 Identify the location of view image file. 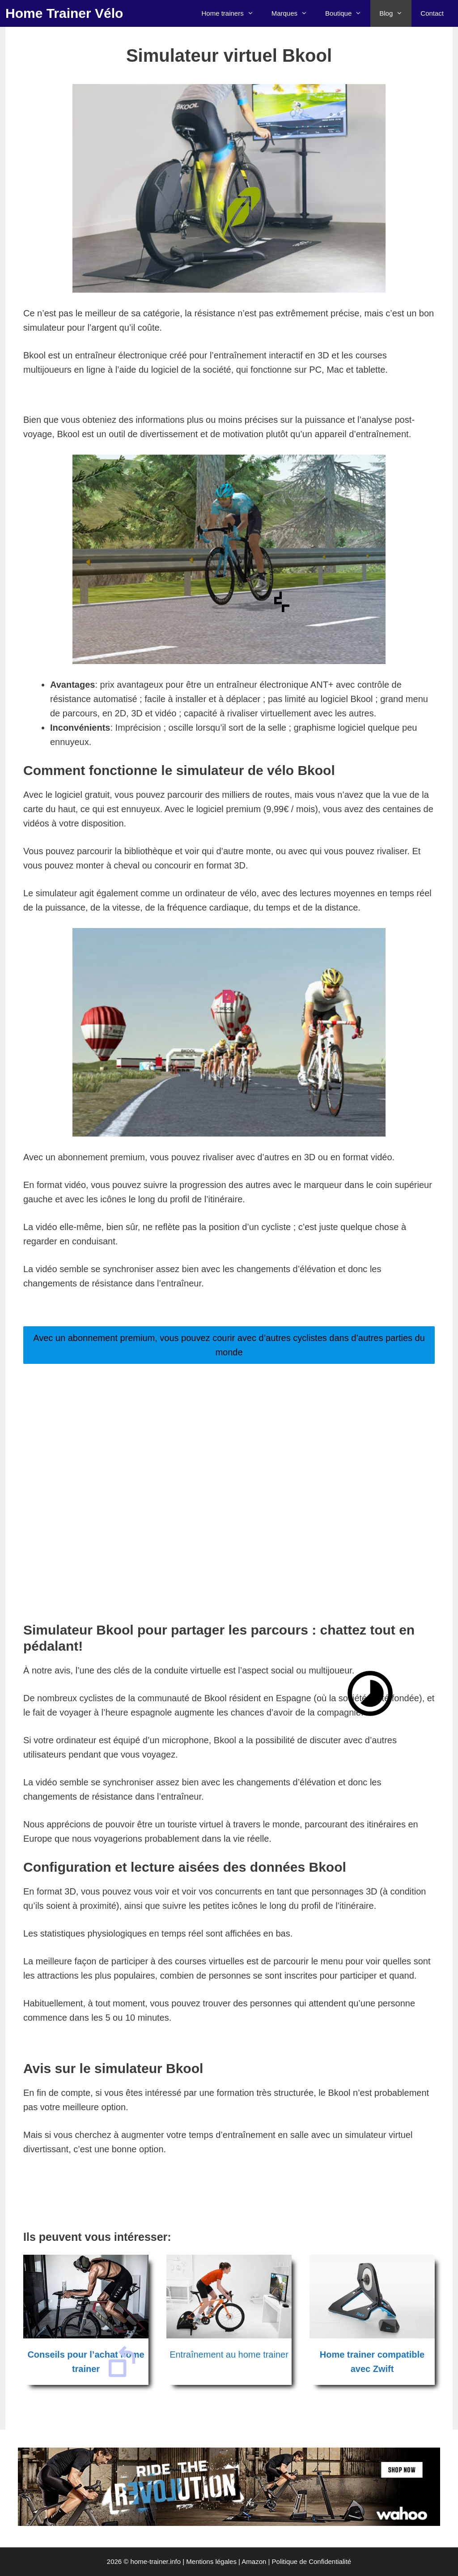
(228, 996).